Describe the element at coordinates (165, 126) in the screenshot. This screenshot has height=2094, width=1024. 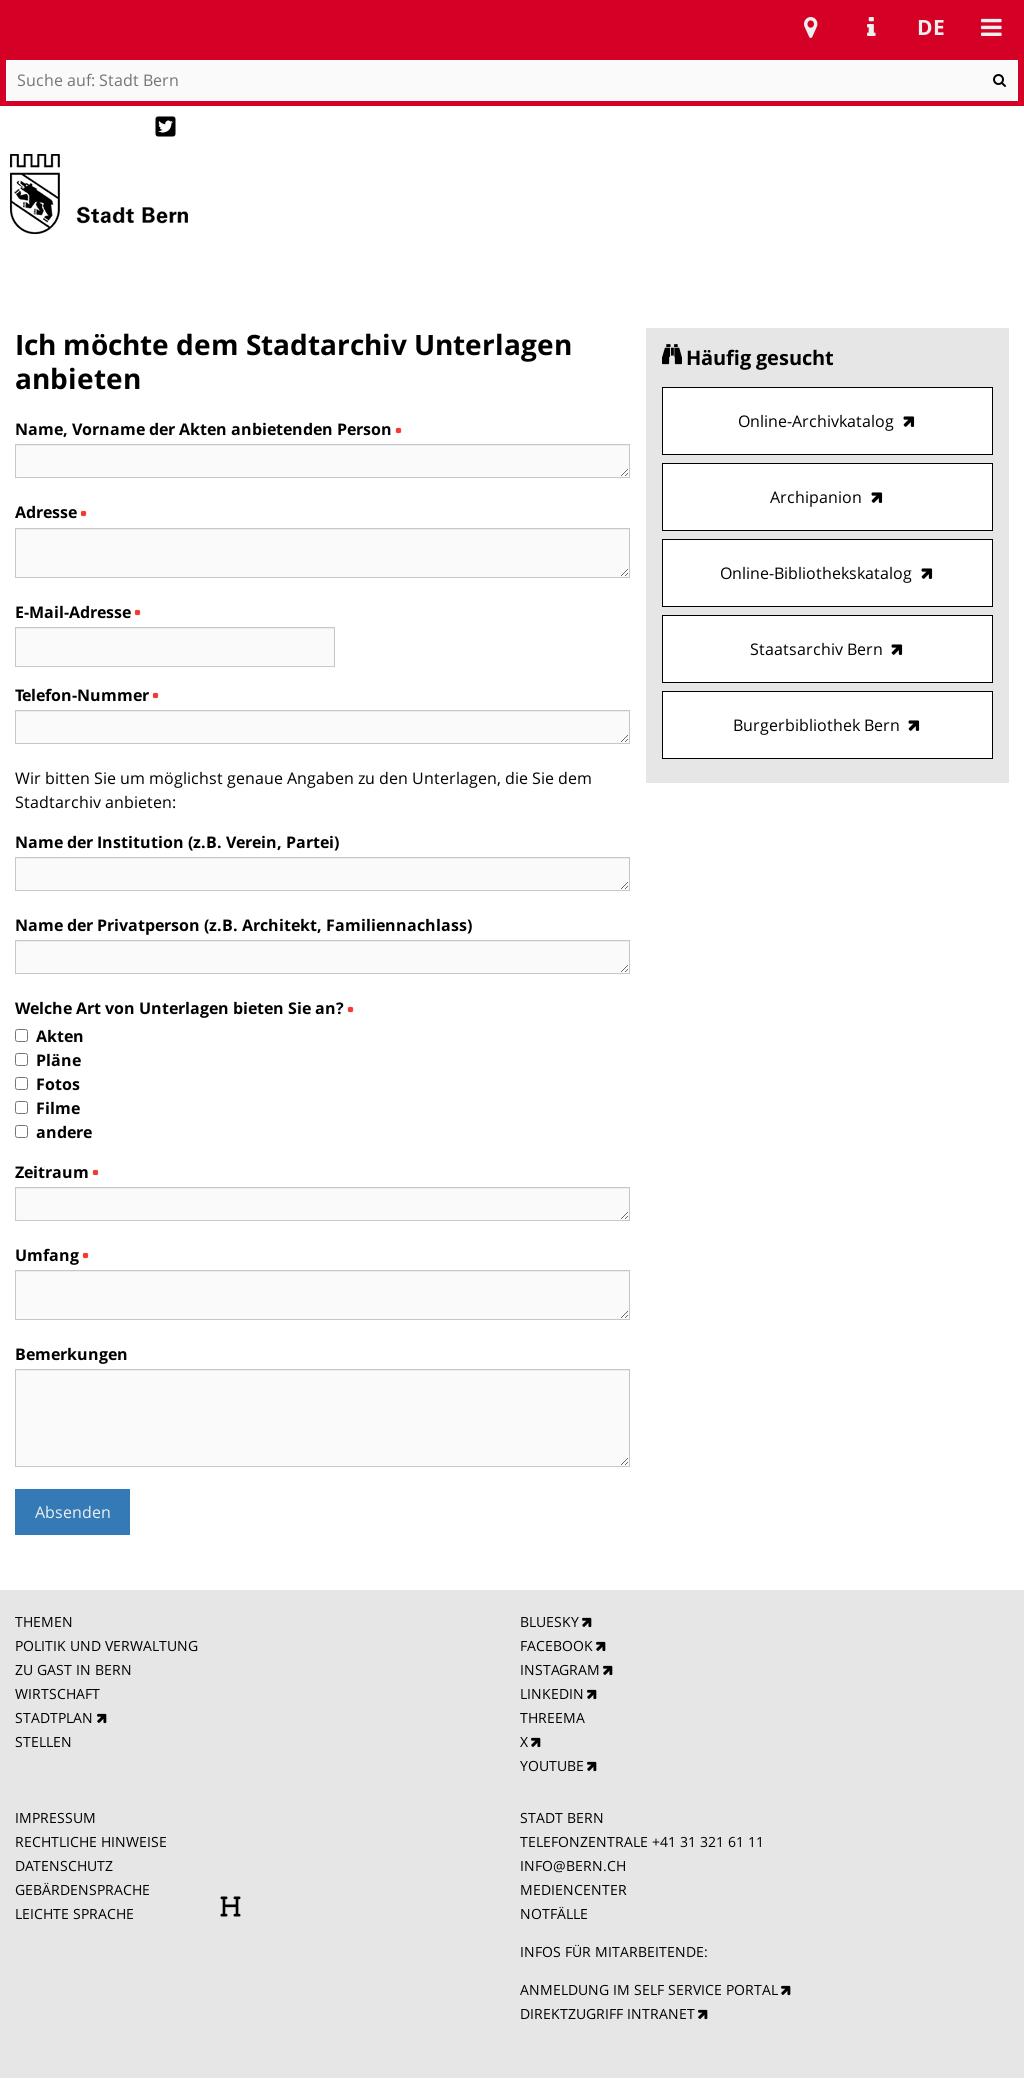
I see `share to Twitter` at that location.